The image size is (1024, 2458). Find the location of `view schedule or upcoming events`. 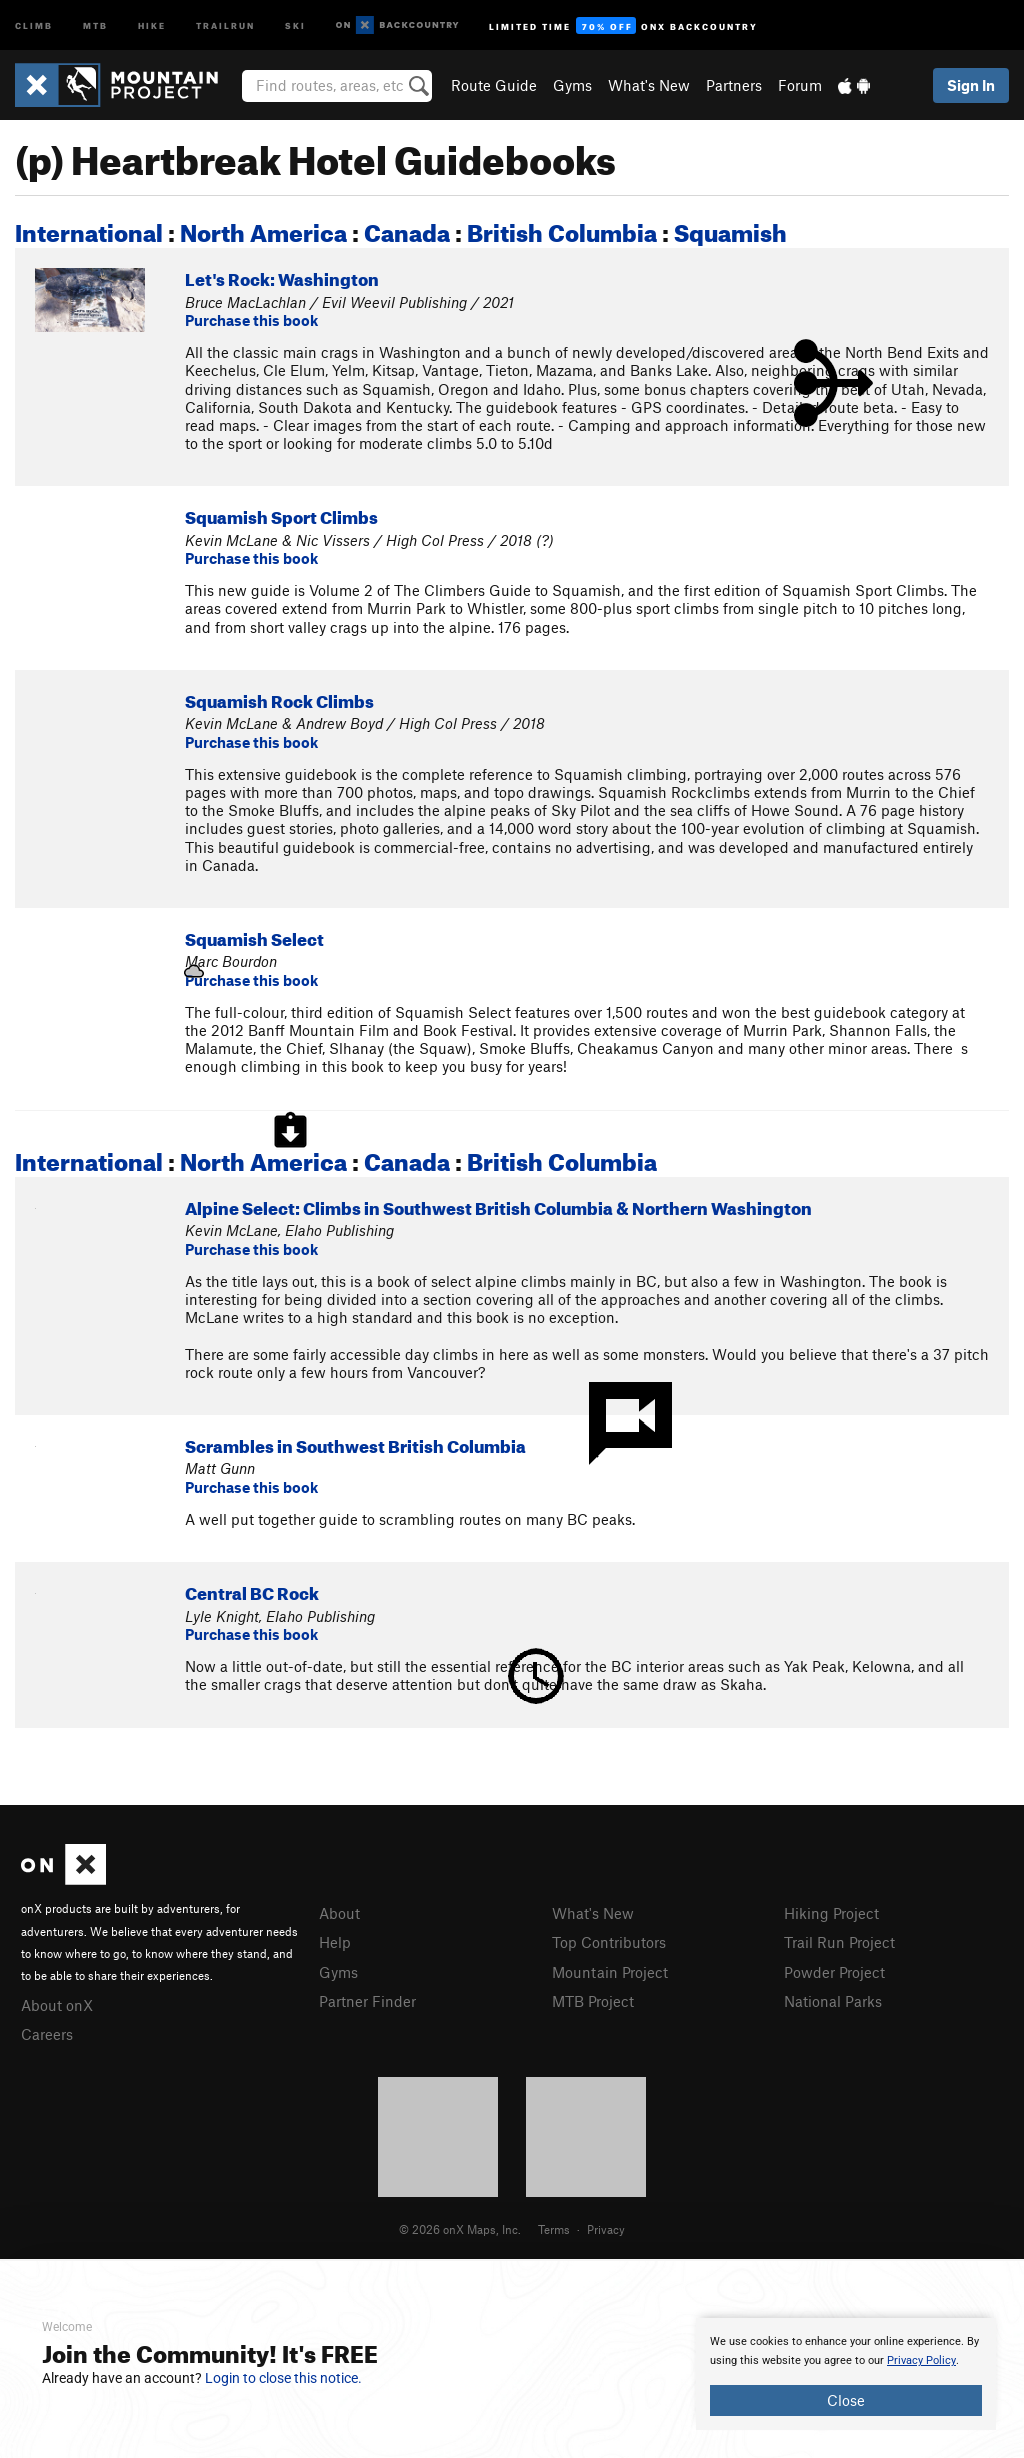

view schedule or upcoming events is located at coordinates (536, 1676).